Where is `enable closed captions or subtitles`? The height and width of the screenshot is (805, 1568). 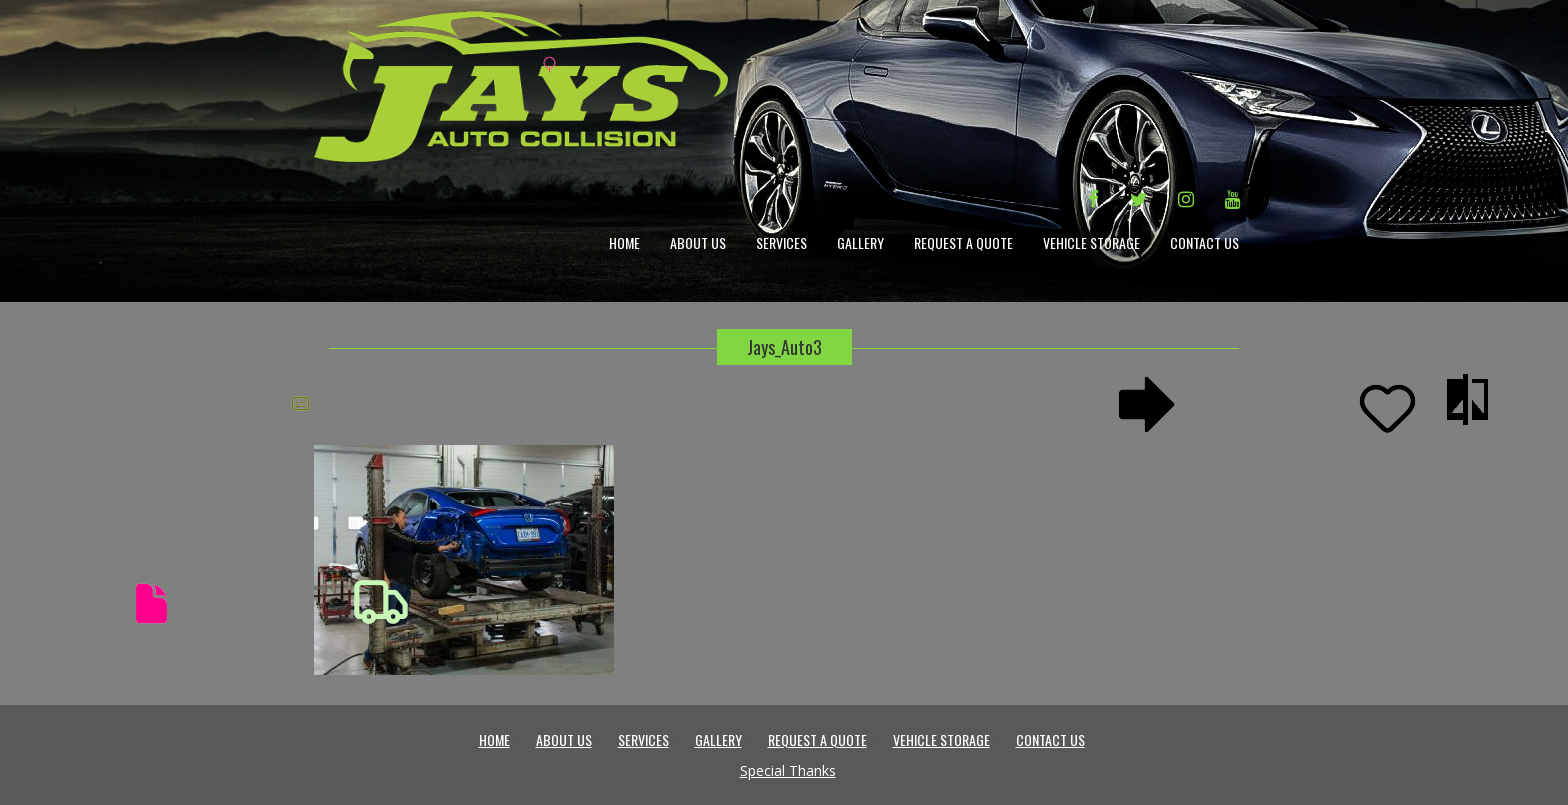 enable closed captions or subtitles is located at coordinates (300, 403).